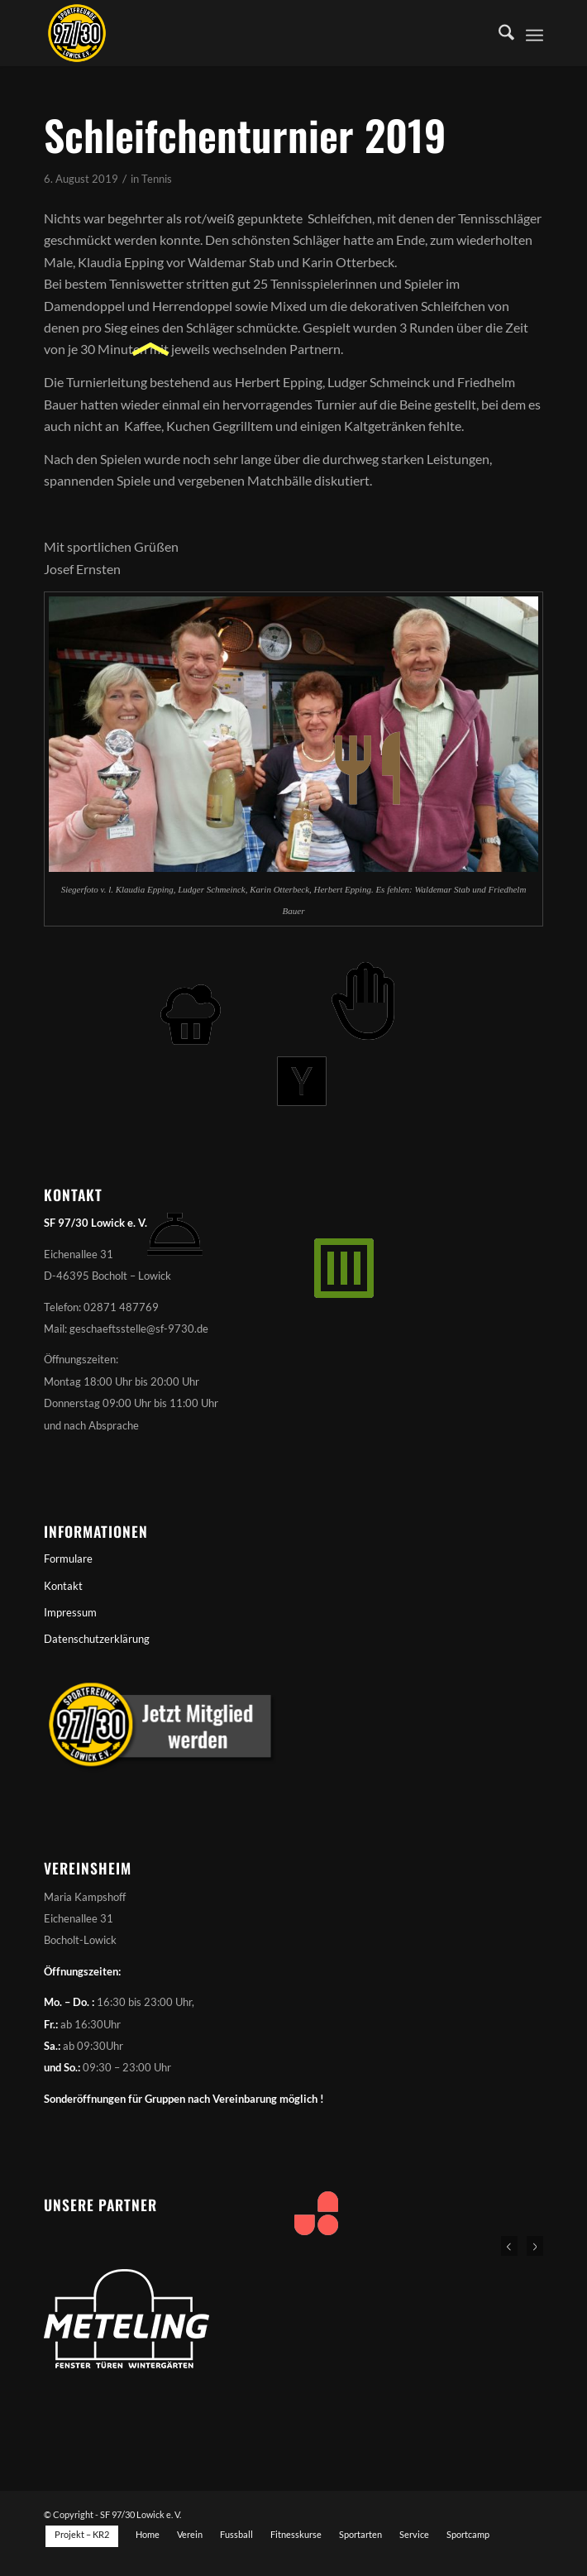  Describe the element at coordinates (150, 350) in the screenshot. I see `scroll to top of page` at that location.